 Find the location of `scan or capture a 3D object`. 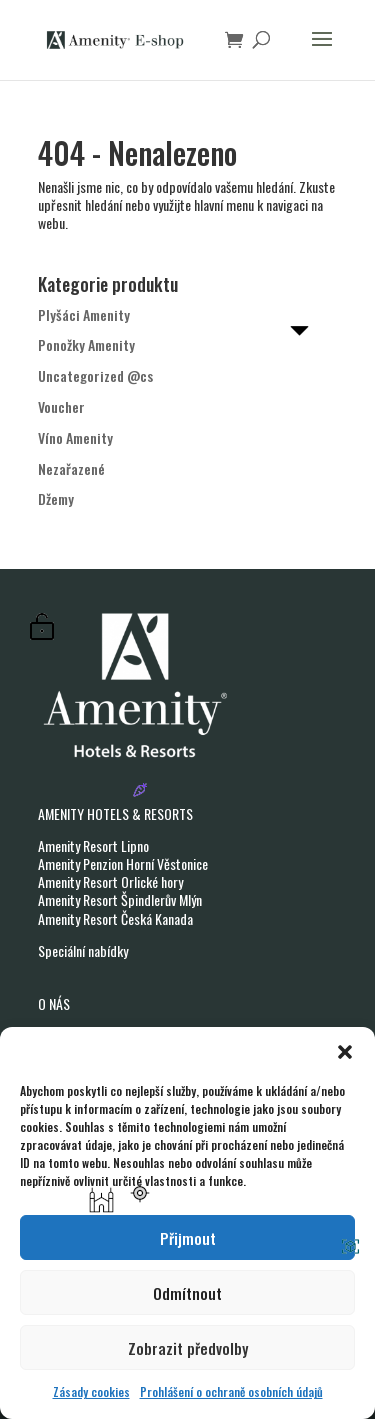

scan or capture a 3D object is located at coordinates (350, 1246).